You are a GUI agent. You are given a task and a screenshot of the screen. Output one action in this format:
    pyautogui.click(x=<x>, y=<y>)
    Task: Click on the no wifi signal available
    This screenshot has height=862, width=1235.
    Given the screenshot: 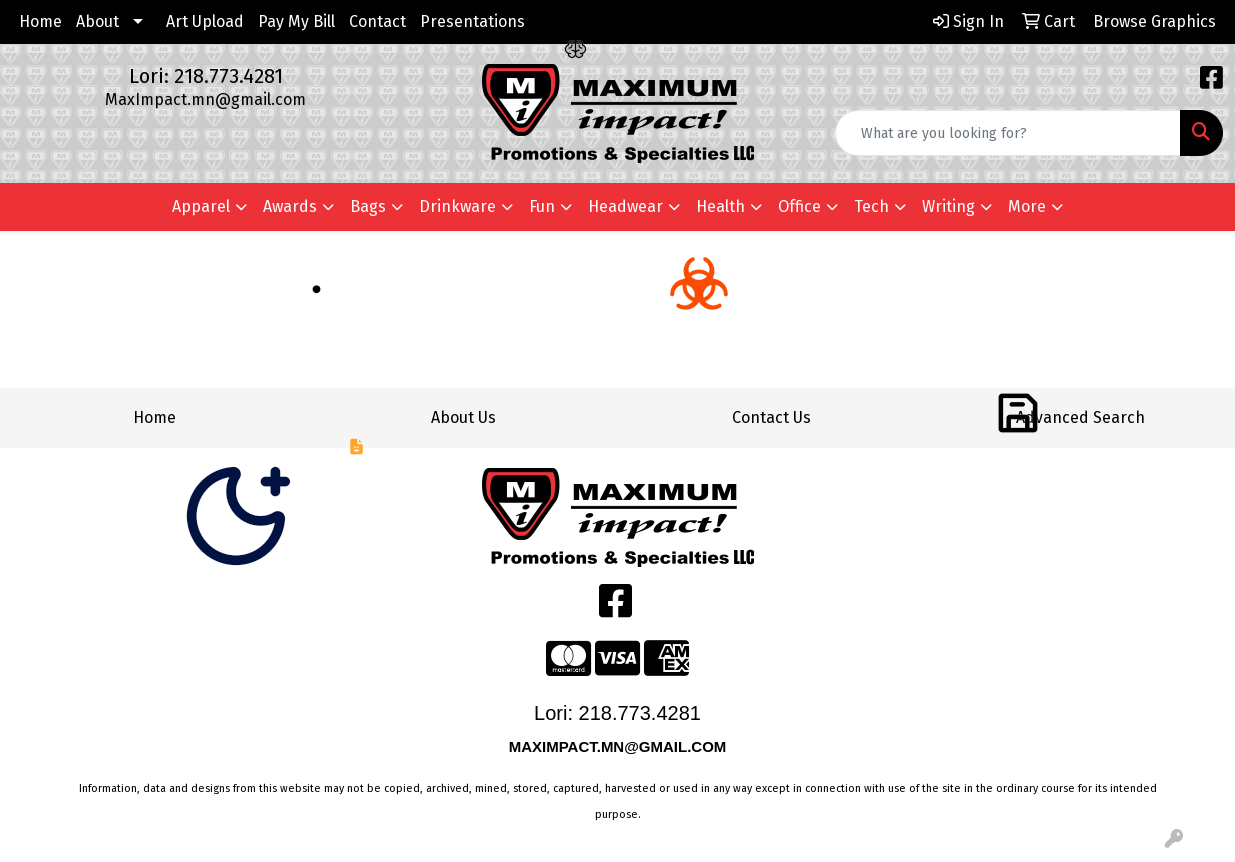 What is the action you would take?
    pyautogui.click(x=316, y=265)
    